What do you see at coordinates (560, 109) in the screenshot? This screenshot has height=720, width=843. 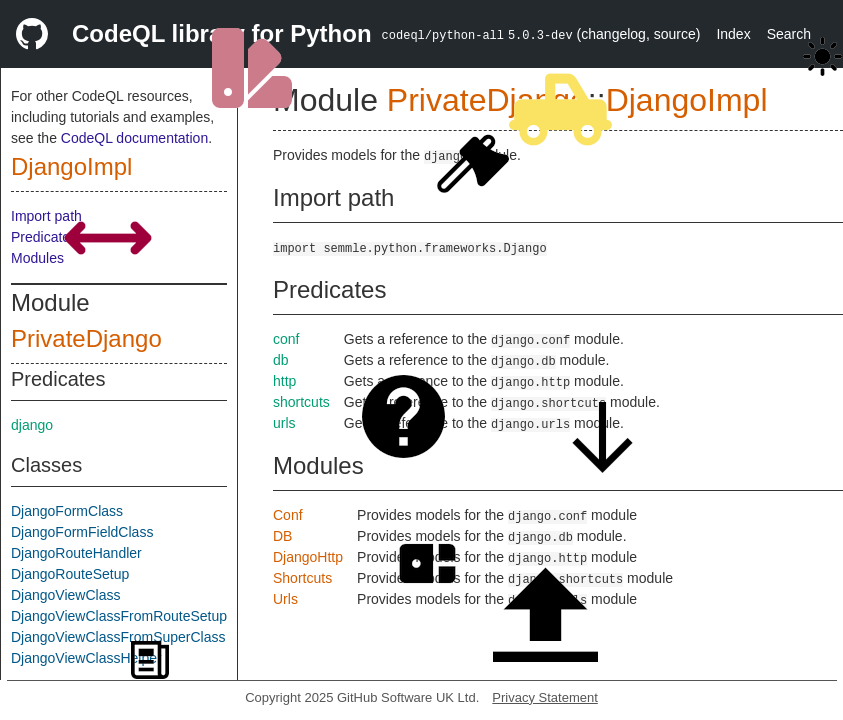 I see `select pickup truck as vehicle type` at bounding box center [560, 109].